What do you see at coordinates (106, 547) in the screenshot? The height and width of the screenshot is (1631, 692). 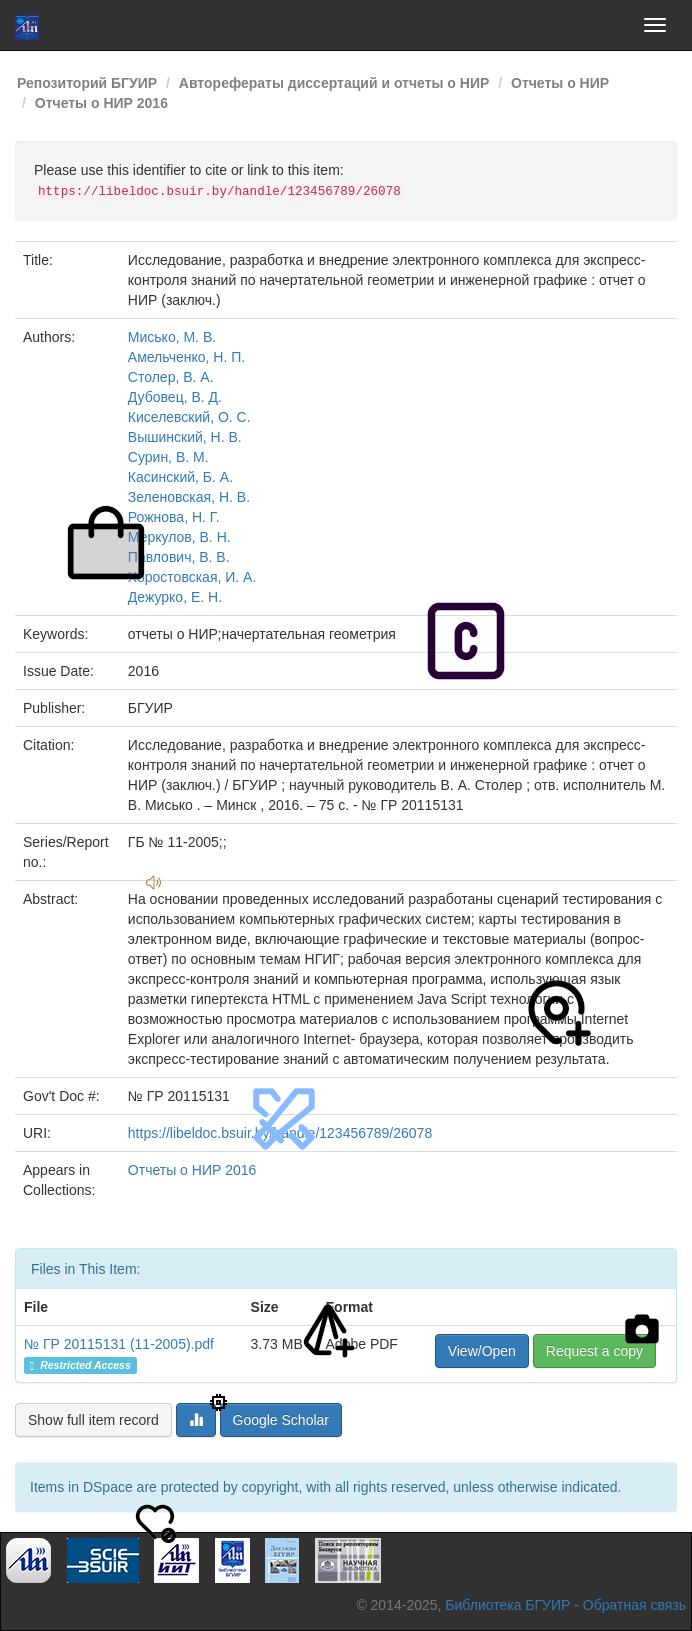 I see `view your shopping bag` at bounding box center [106, 547].